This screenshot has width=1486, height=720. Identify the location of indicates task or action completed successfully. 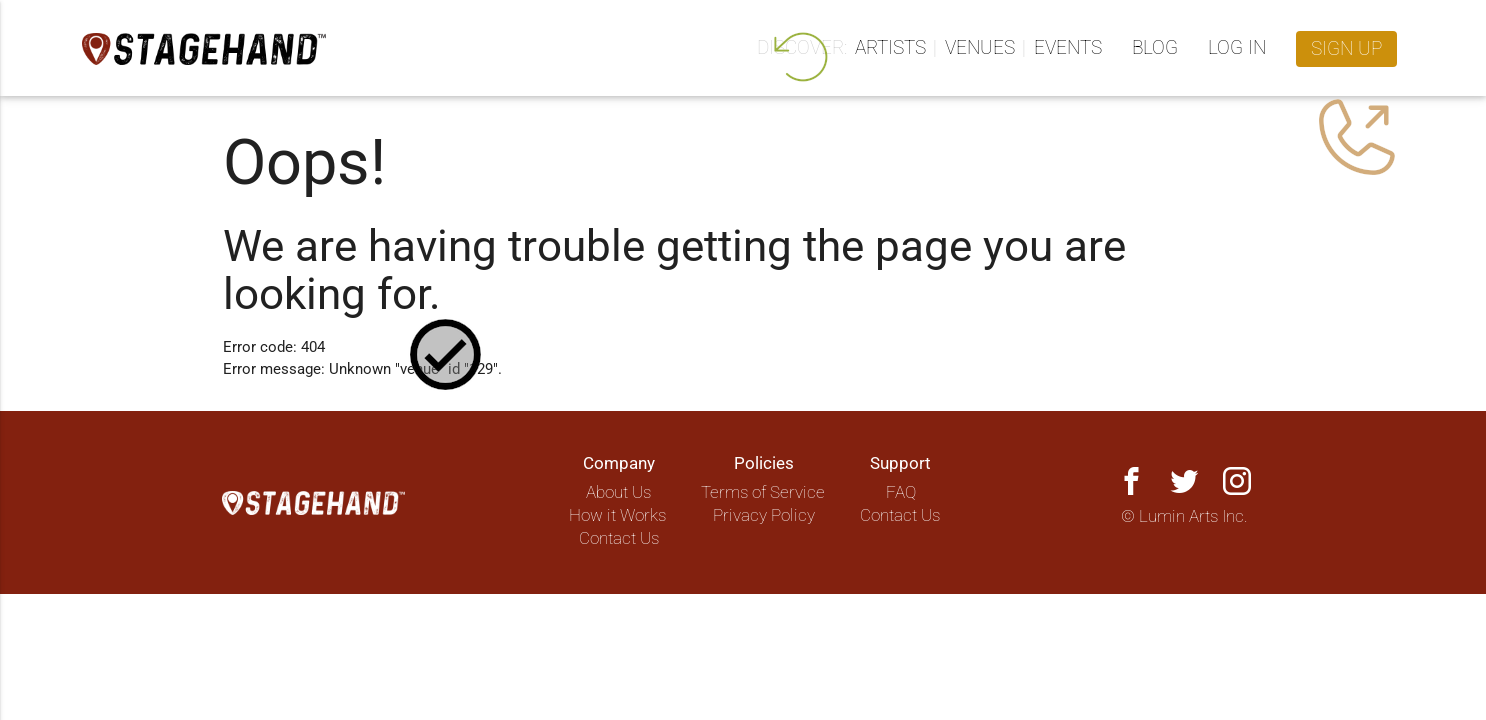
(445, 354).